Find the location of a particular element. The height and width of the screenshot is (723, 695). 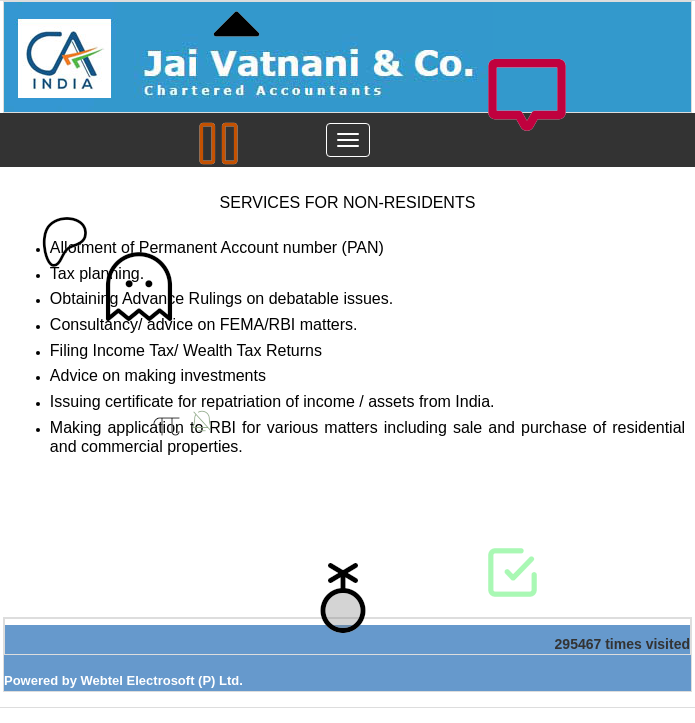

open chat or messaging is located at coordinates (527, 92).